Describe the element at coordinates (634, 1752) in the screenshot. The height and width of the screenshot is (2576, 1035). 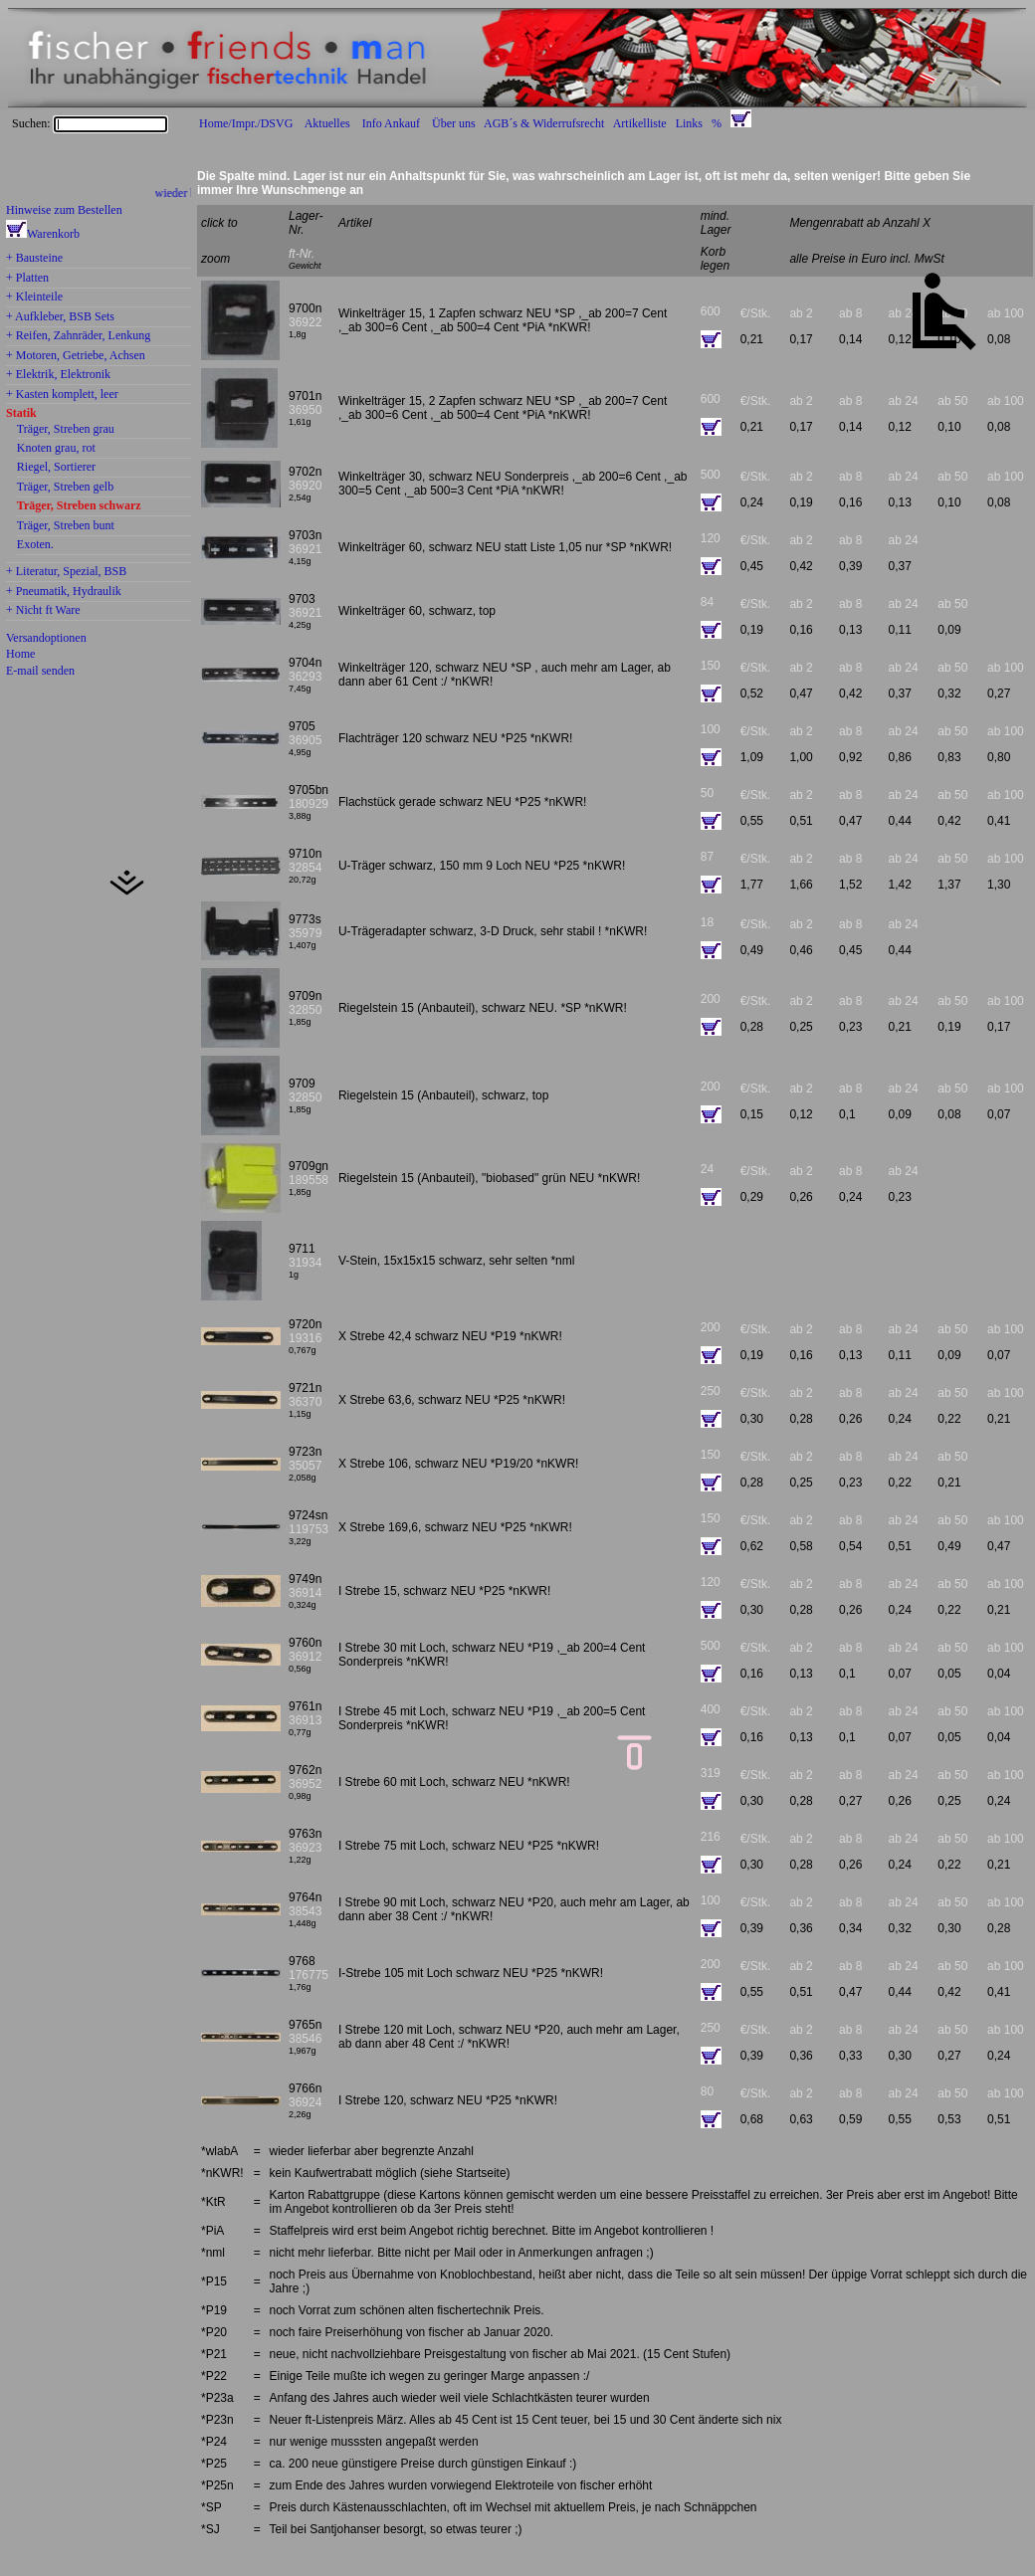
I see `align selected elements to top` at that location.